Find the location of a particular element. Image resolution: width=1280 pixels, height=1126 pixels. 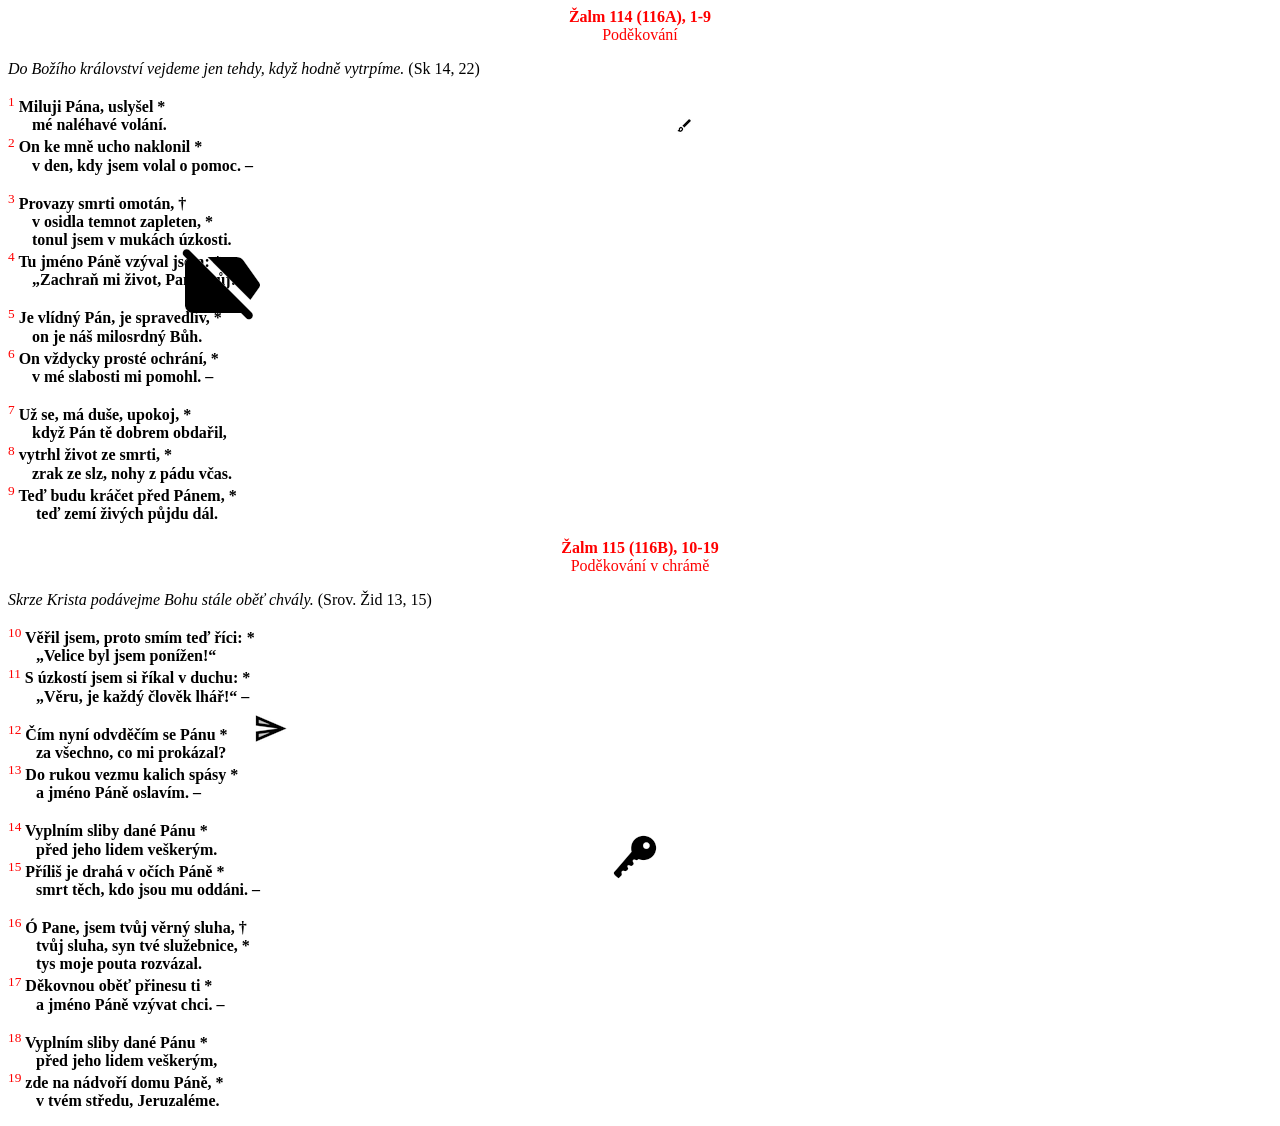

access brush or painting tools is located at coordinates (684, 125).